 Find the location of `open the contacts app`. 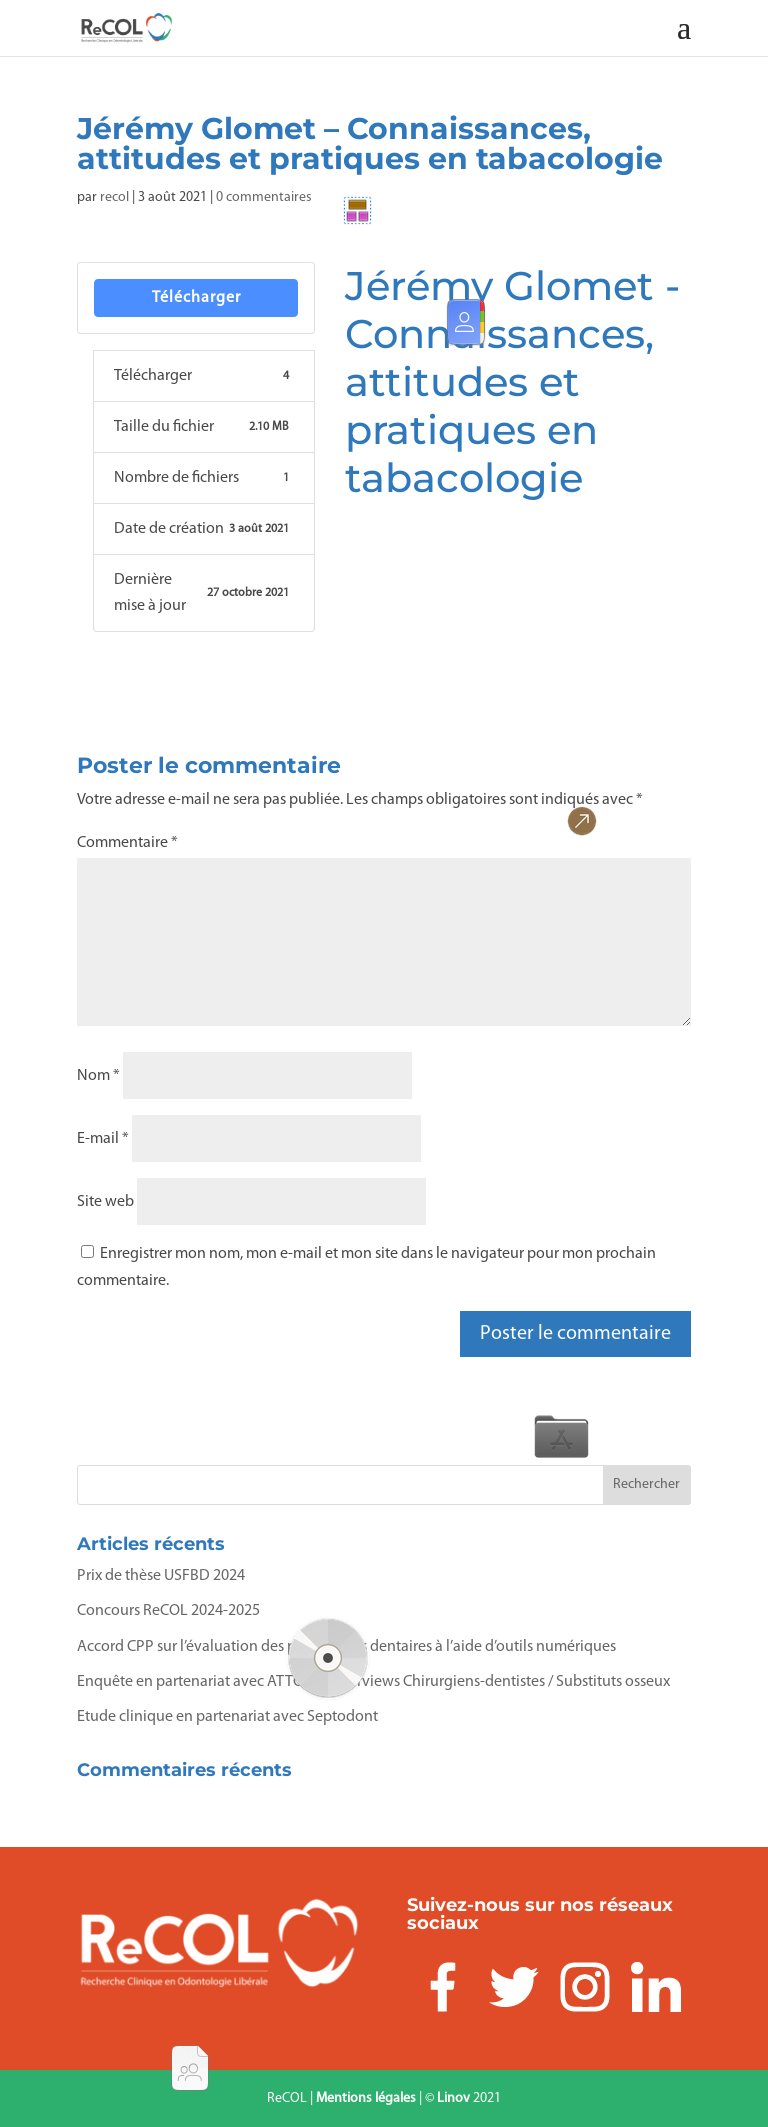

open the contacts app is located at coordinates (466, 322).